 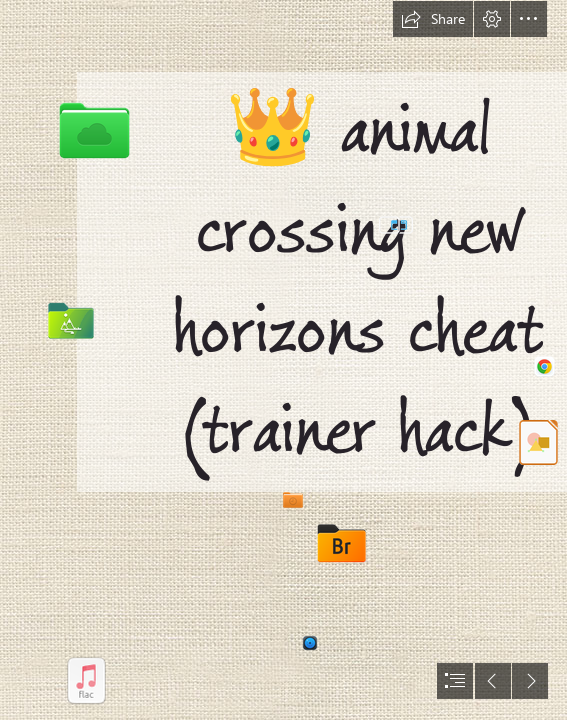 I want to click on access cloud-synced files and folders, so click(x=94, y=130).